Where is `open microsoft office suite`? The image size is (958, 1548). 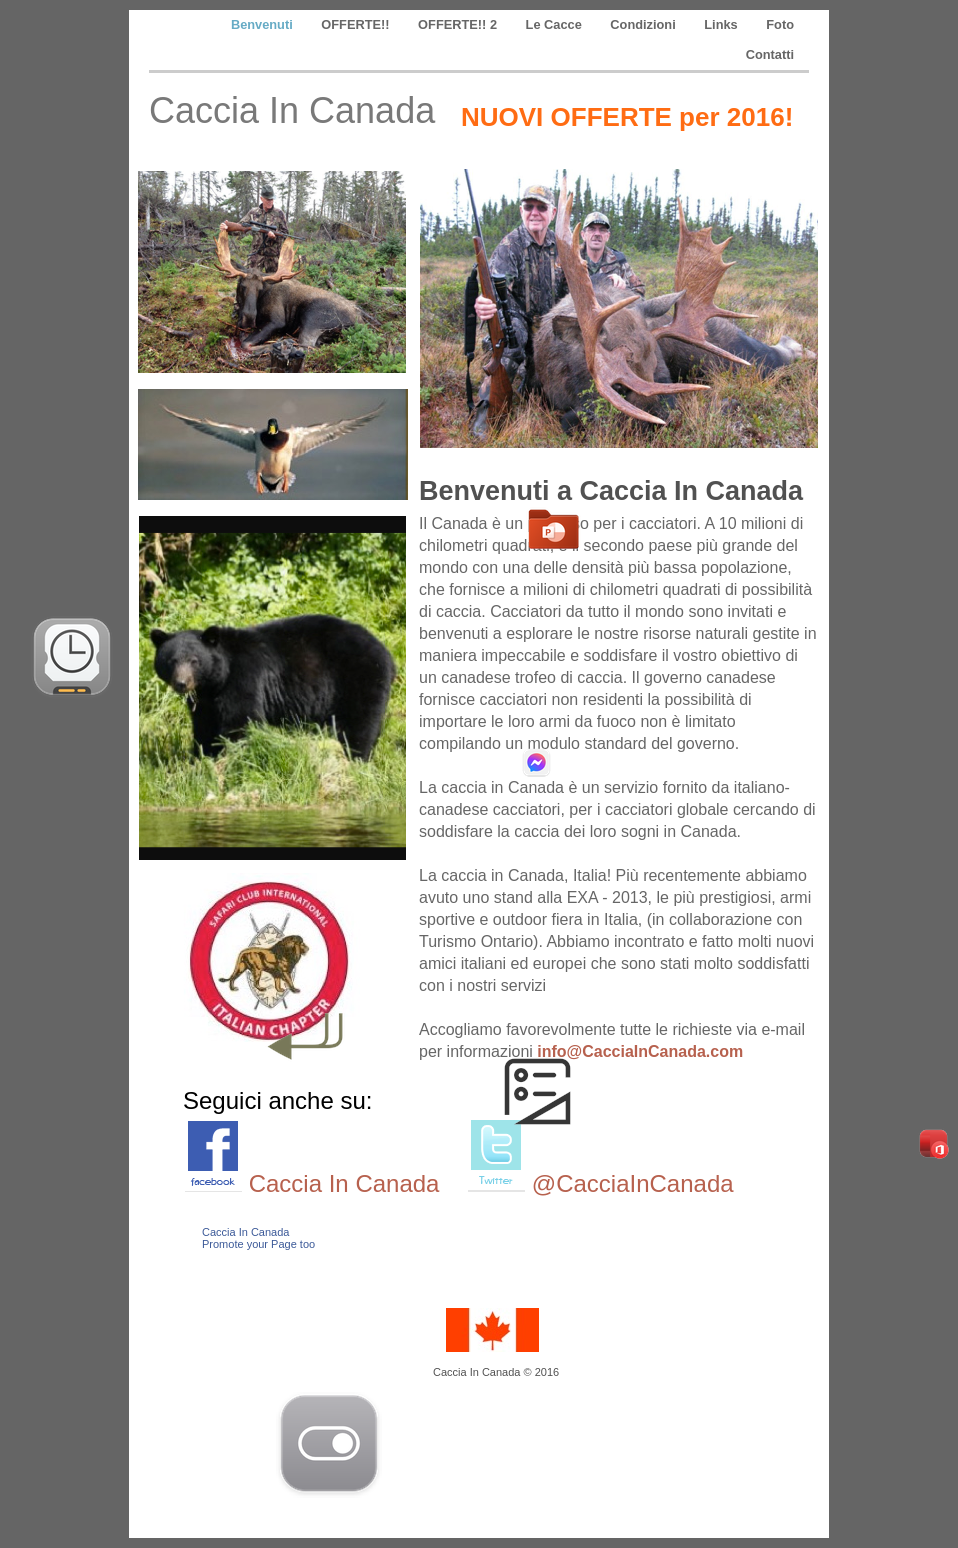 open microsoft office suite is located at coordinates (933, 1143).